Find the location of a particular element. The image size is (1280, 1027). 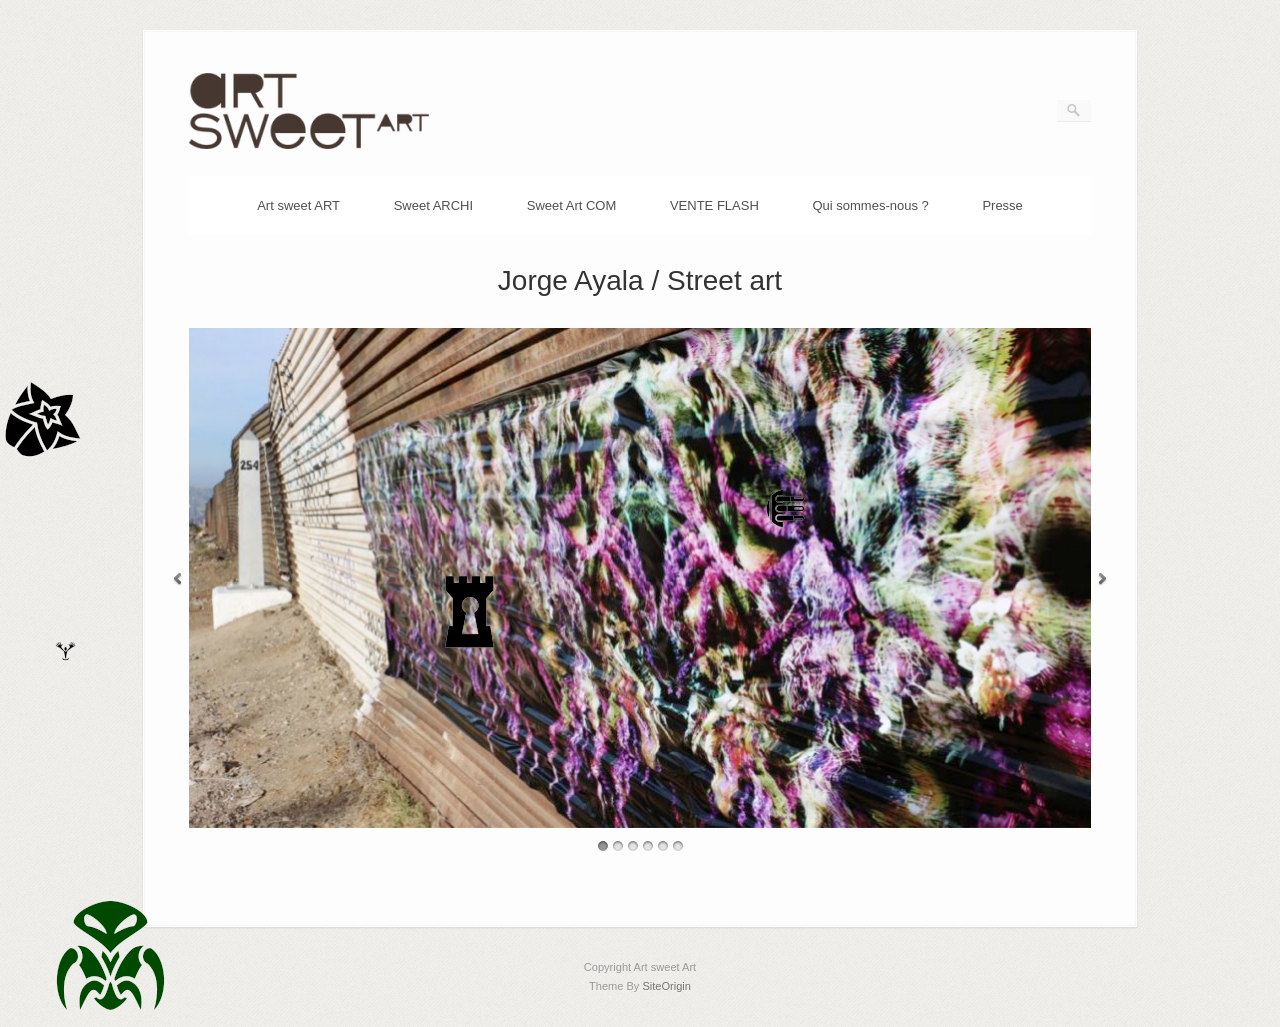

grab or drag interaction gesture is located at coordinates (785, 508).